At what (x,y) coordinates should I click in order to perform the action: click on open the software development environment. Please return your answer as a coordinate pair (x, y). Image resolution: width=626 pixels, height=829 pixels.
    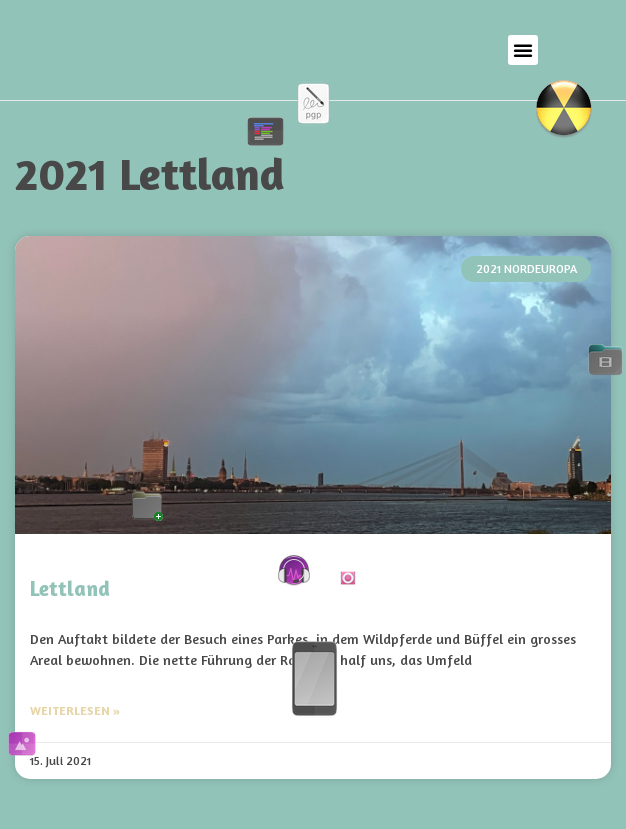
    Looking at the image, I should click on (265, 131).